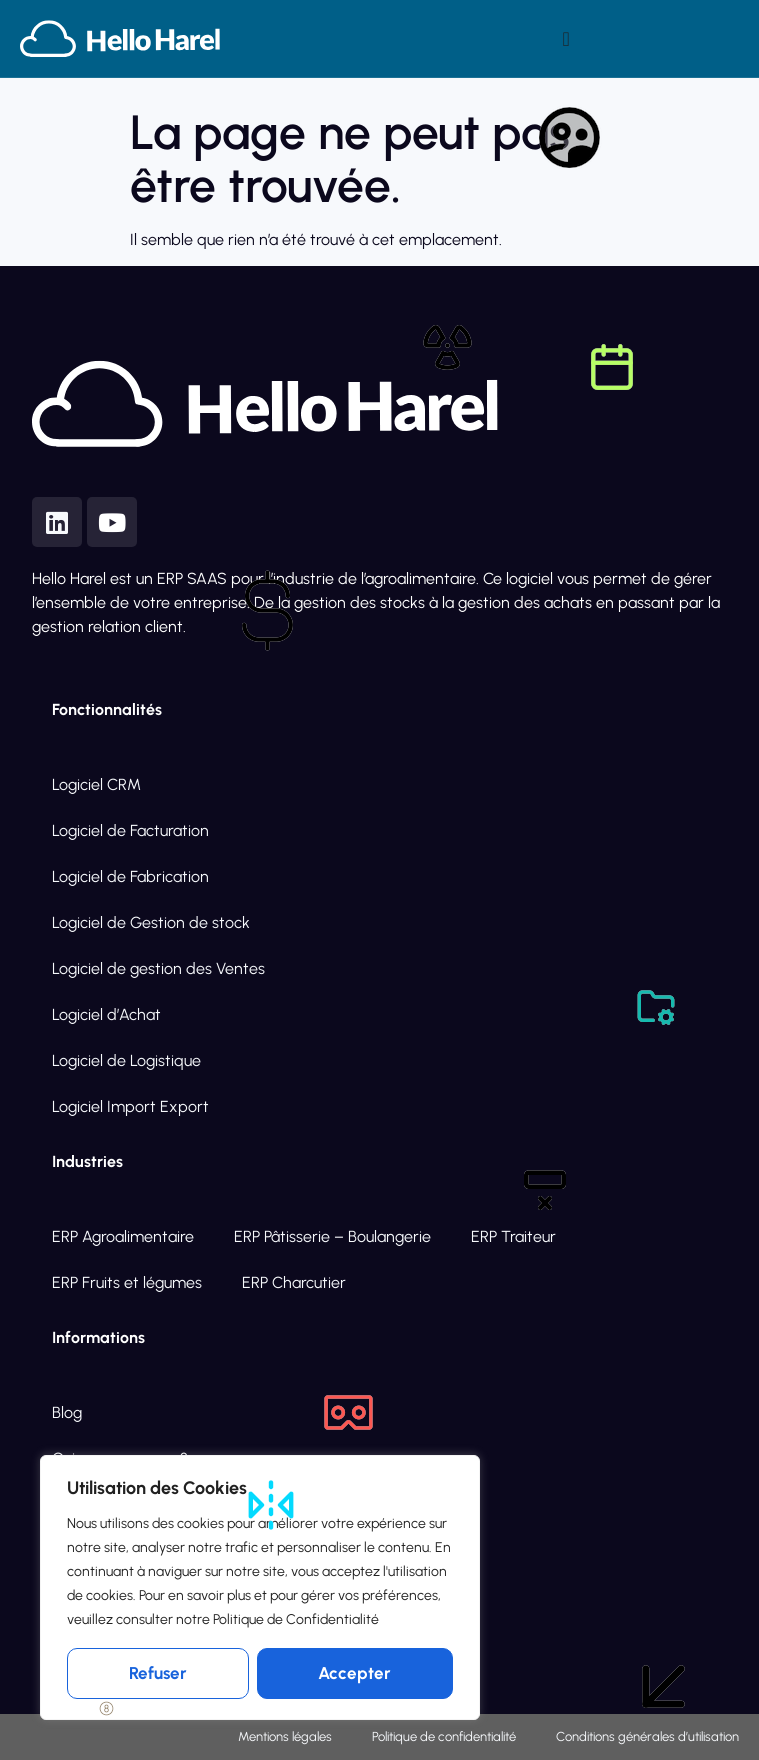 Image resolution: width=759 pixels, height=1760 pixels. I want to click on remove a row from a table or spreadsheet, so click(545, 1189).